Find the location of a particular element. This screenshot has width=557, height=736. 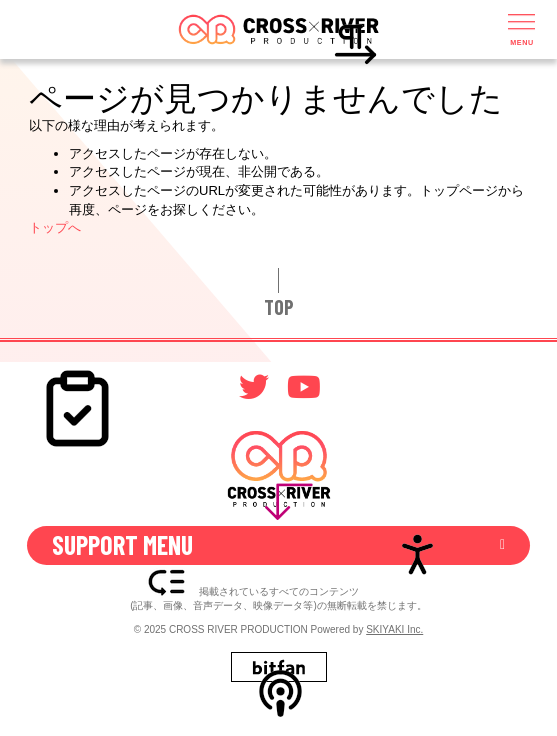

indicates pedestrian or walking mode is located at coordinates (417, 554).